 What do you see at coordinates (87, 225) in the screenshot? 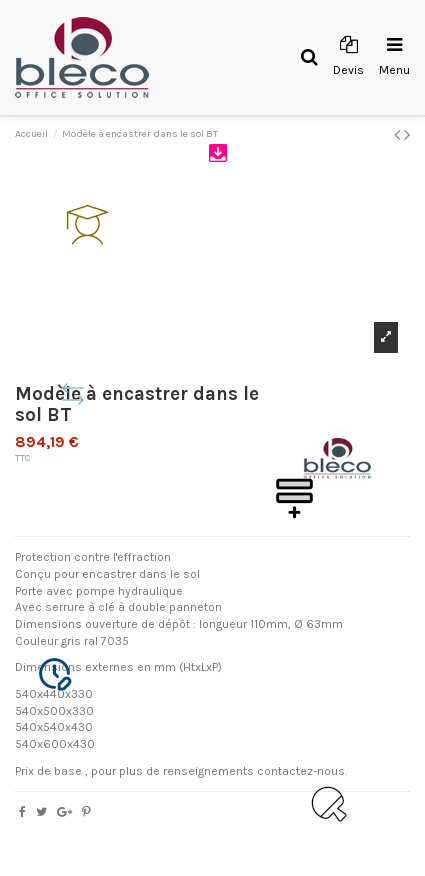
I see `view student profile` at bounding box center [87, 225].